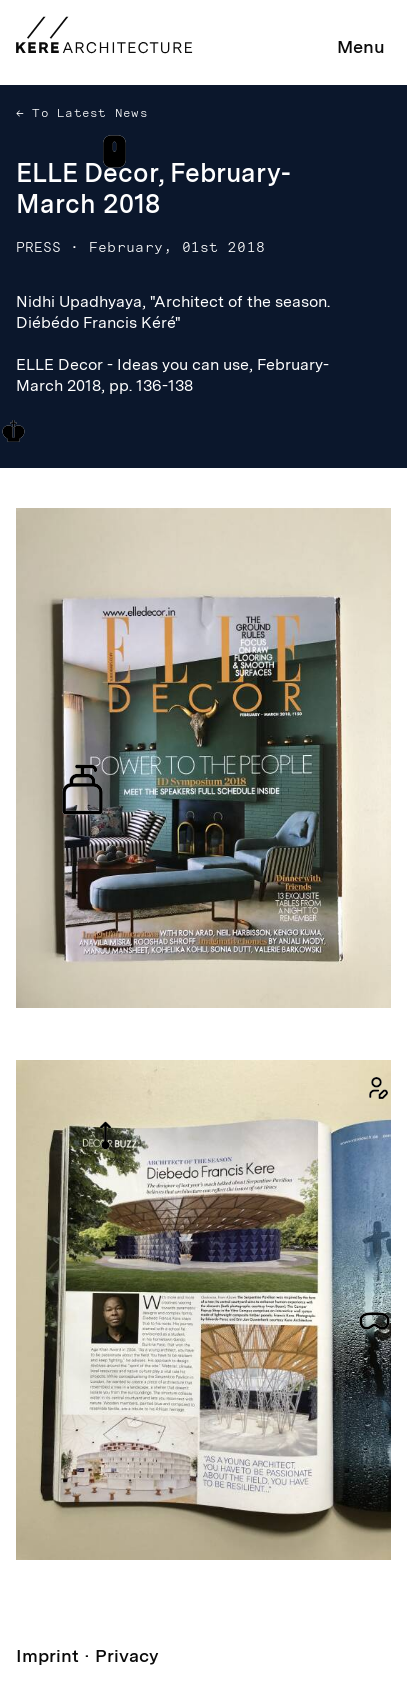  What do you see at coordinates (13, 432) in the screenshot?
I see `indicates premium or royal status` at bounding box center [13, 432].